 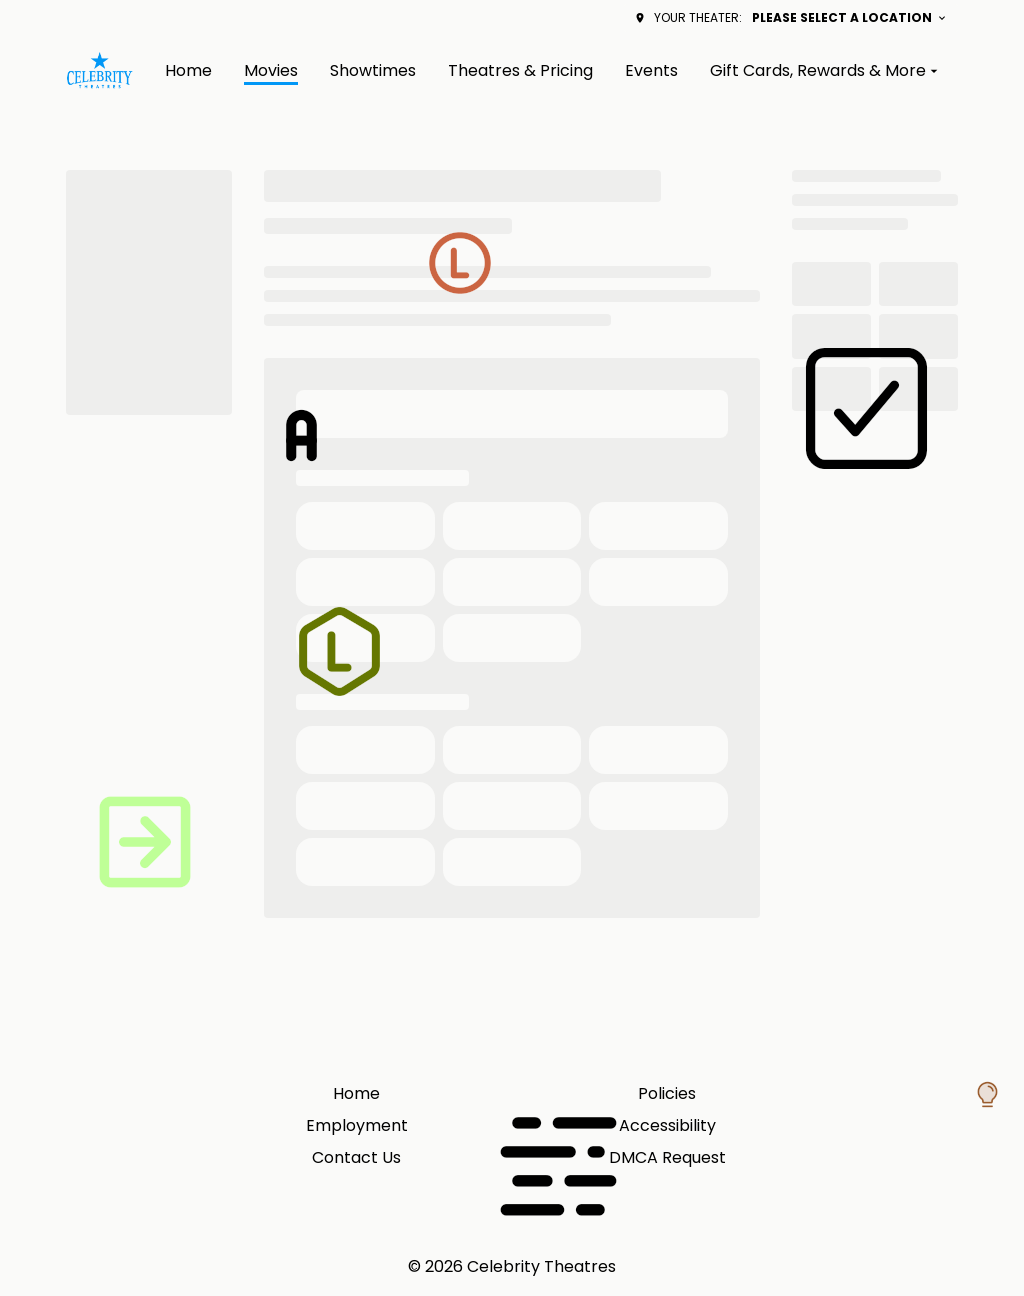 I want to click on select or confirm an option, so click(x=866, y=408).